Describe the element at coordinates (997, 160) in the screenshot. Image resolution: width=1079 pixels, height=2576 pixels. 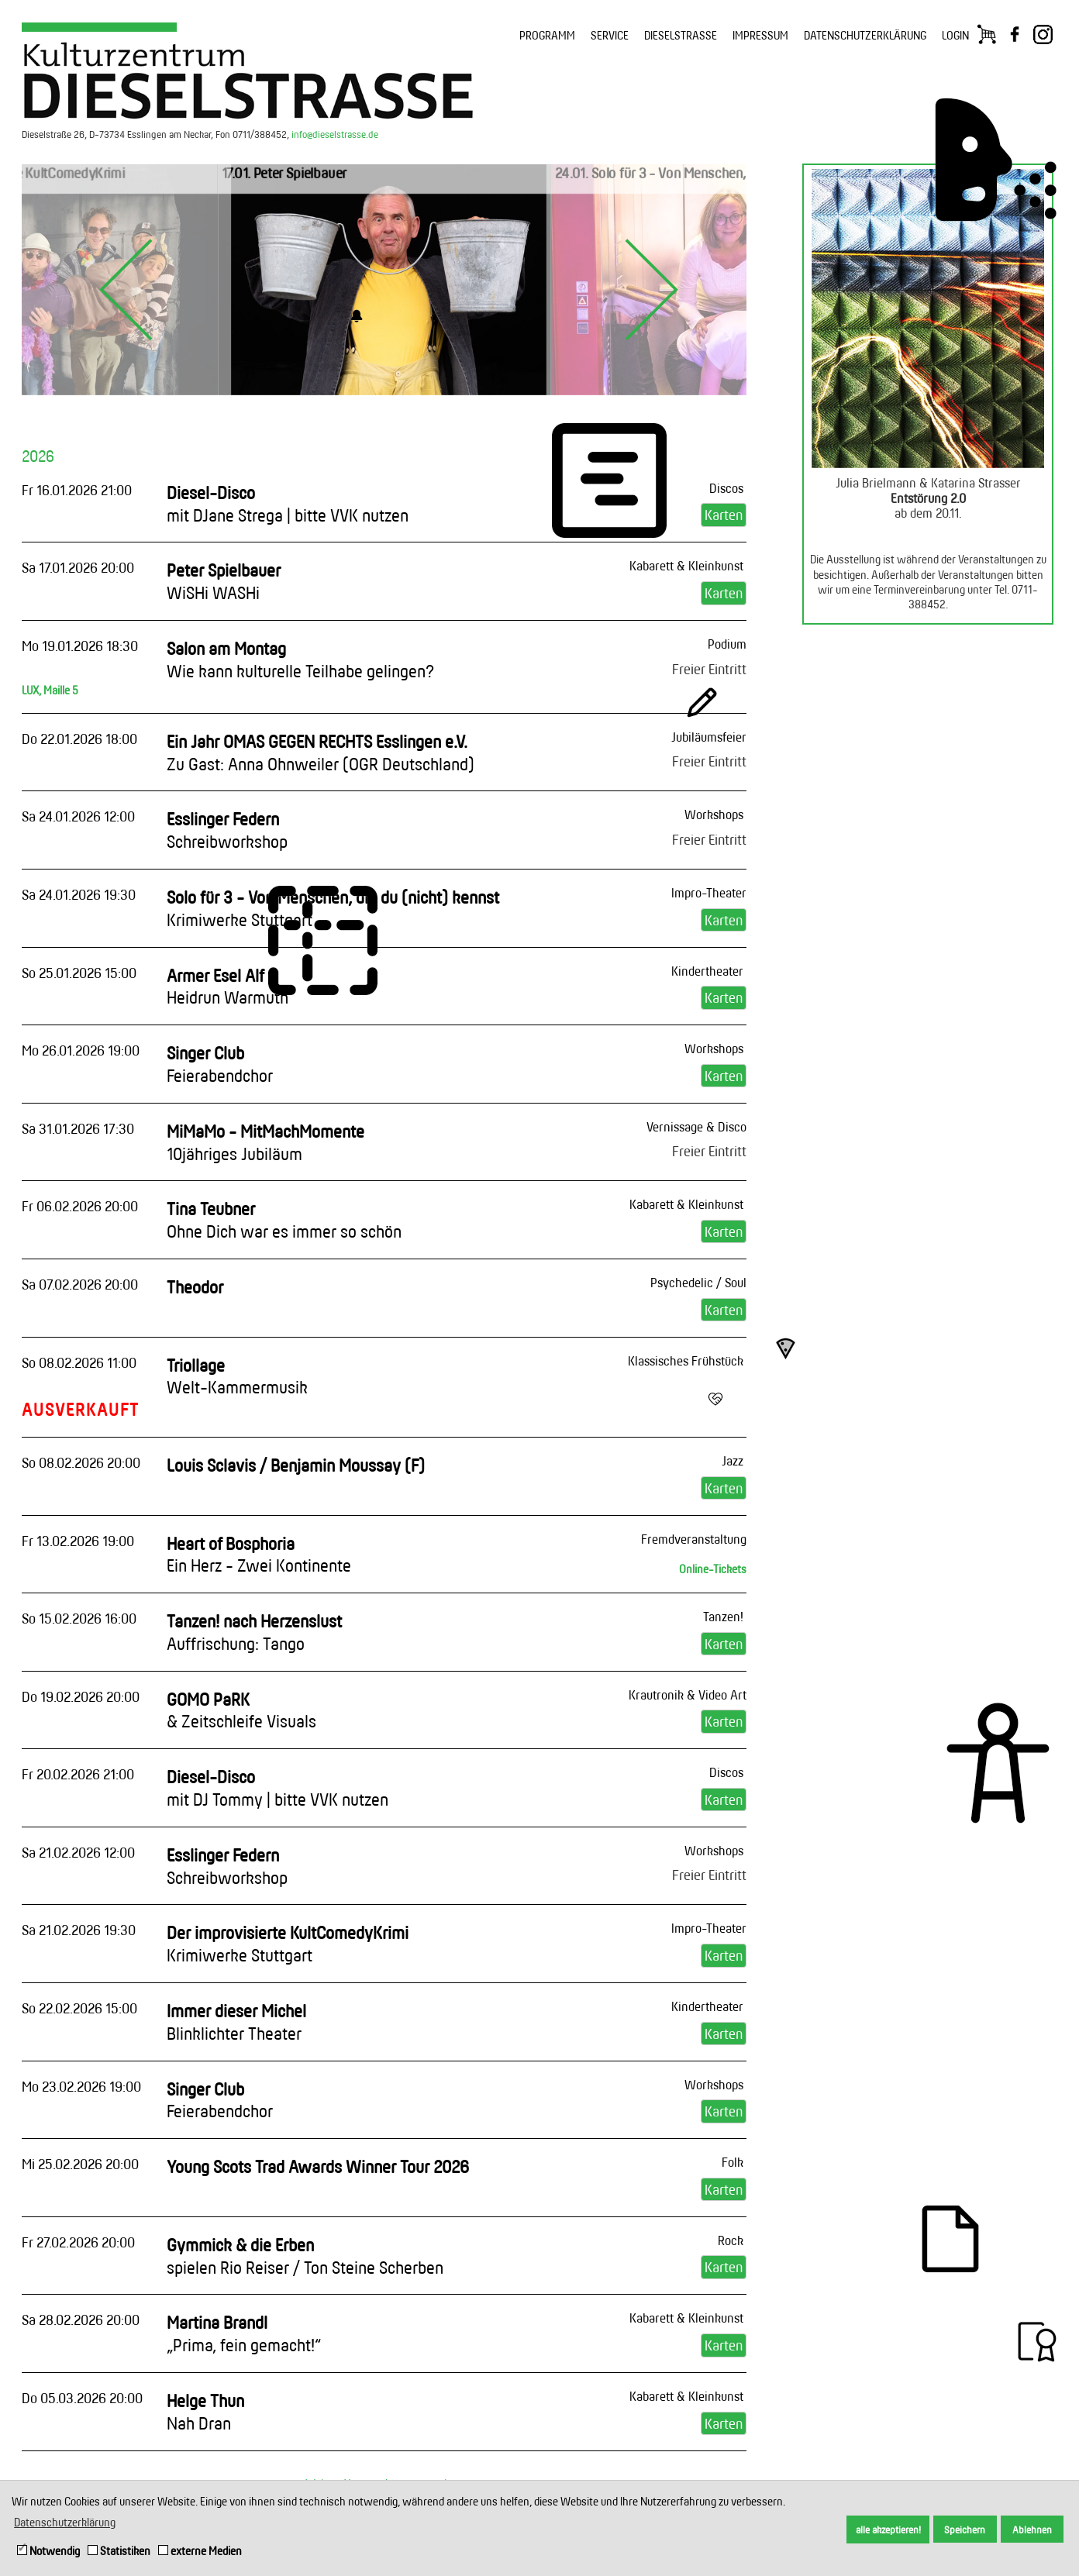
I see `report respiratory symptoms` at that location.